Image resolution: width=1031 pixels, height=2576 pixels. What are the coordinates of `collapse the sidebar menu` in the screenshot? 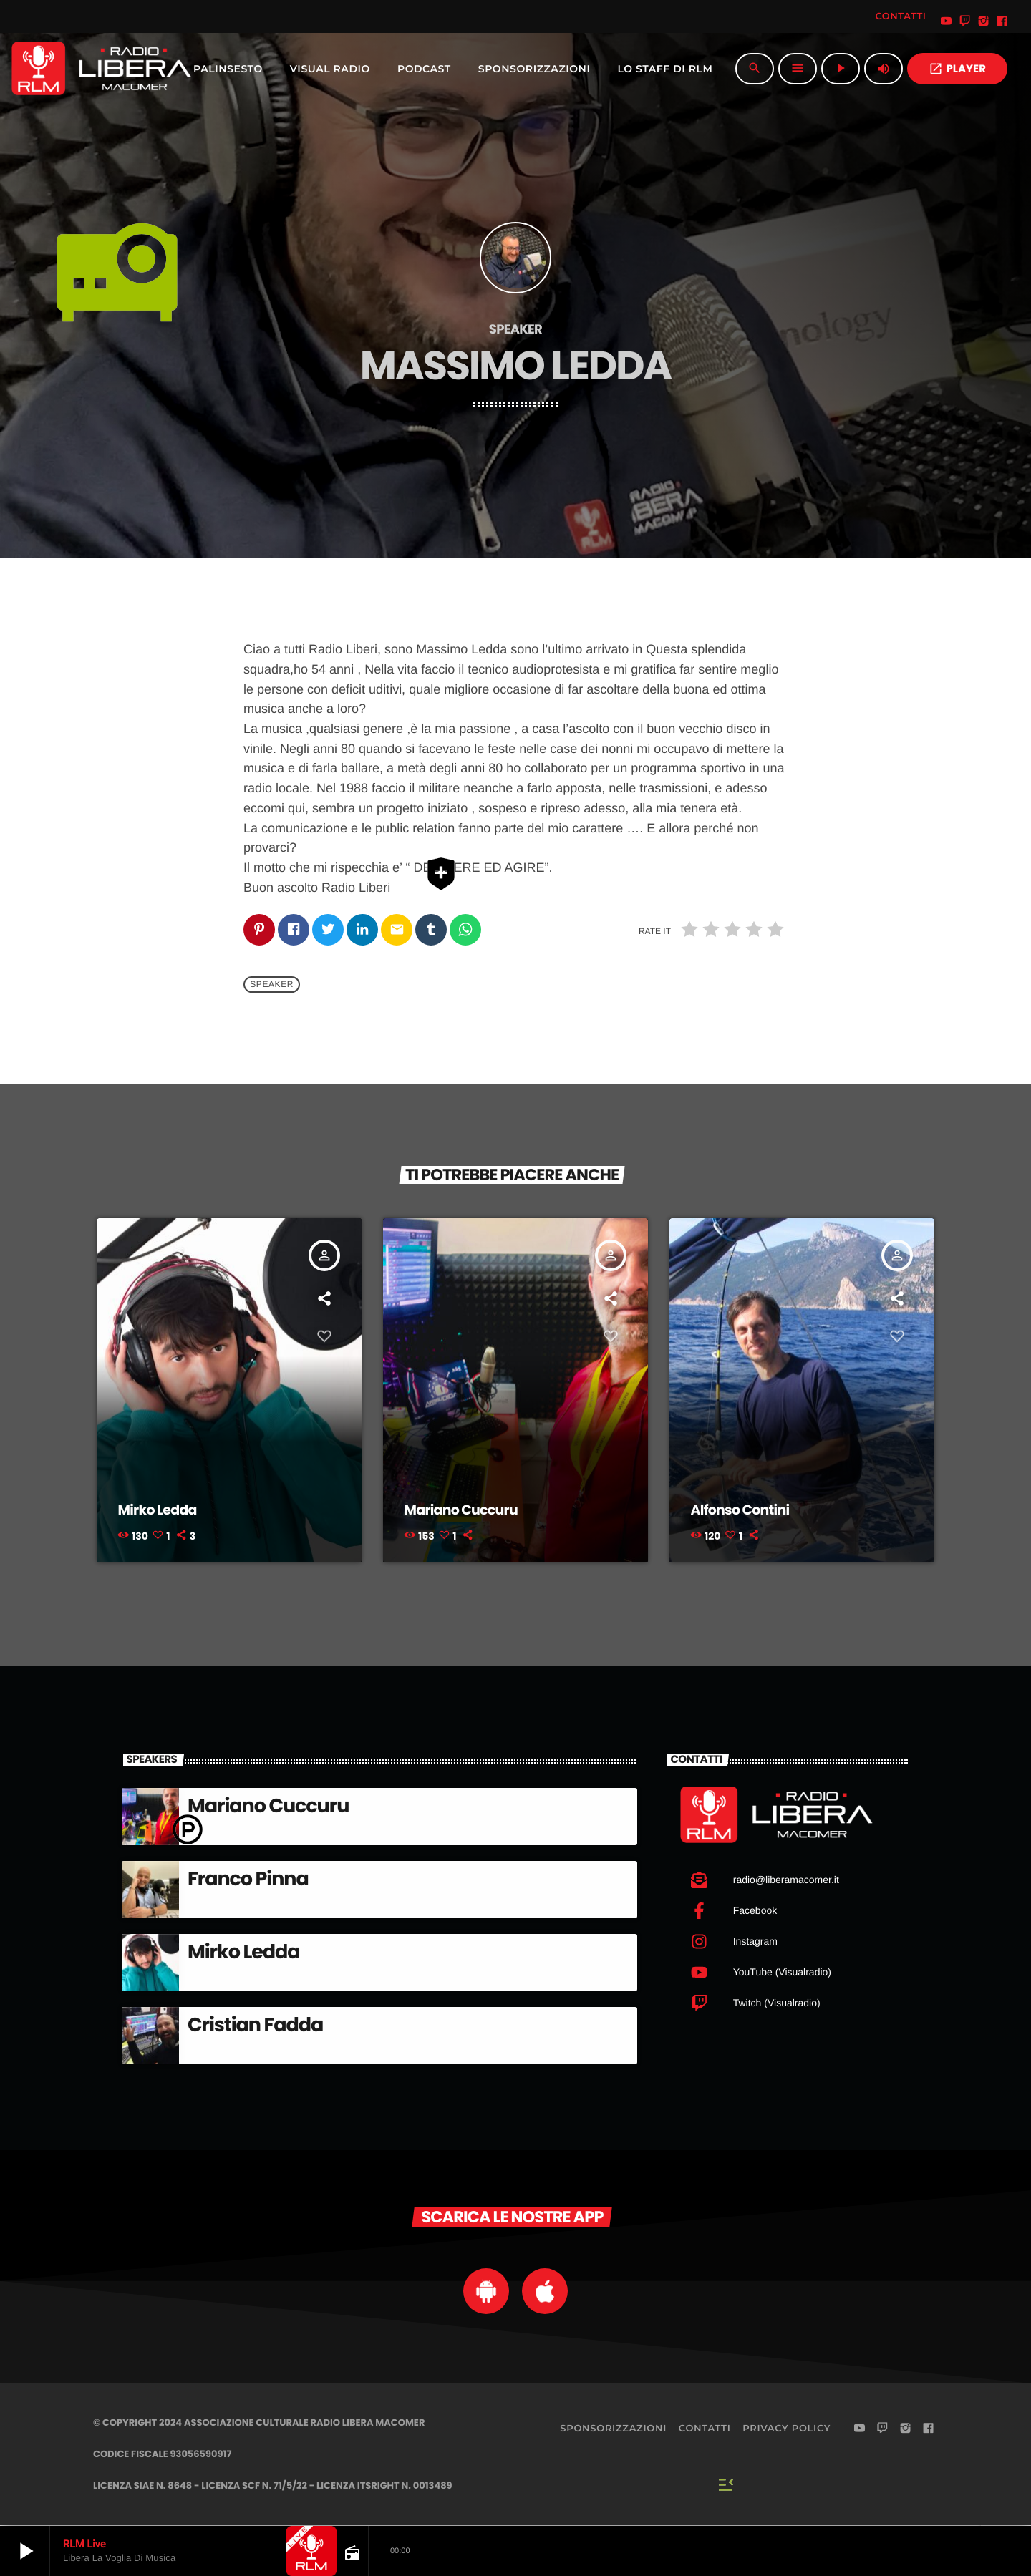 It's located at (725, 2484).